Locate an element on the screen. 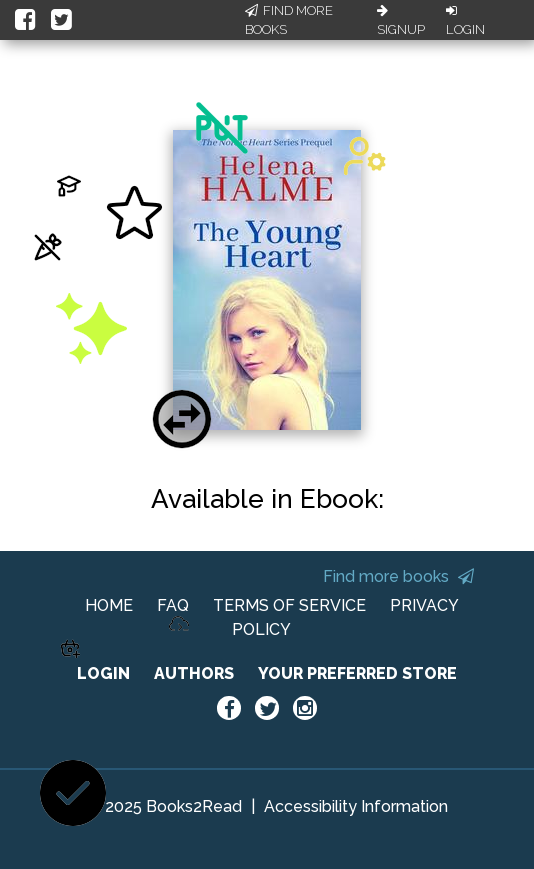 Image resolution: width=534 pixels, height=869 pixels. indicates AI-generated or enhanced content is located at coordinates (91, 328).